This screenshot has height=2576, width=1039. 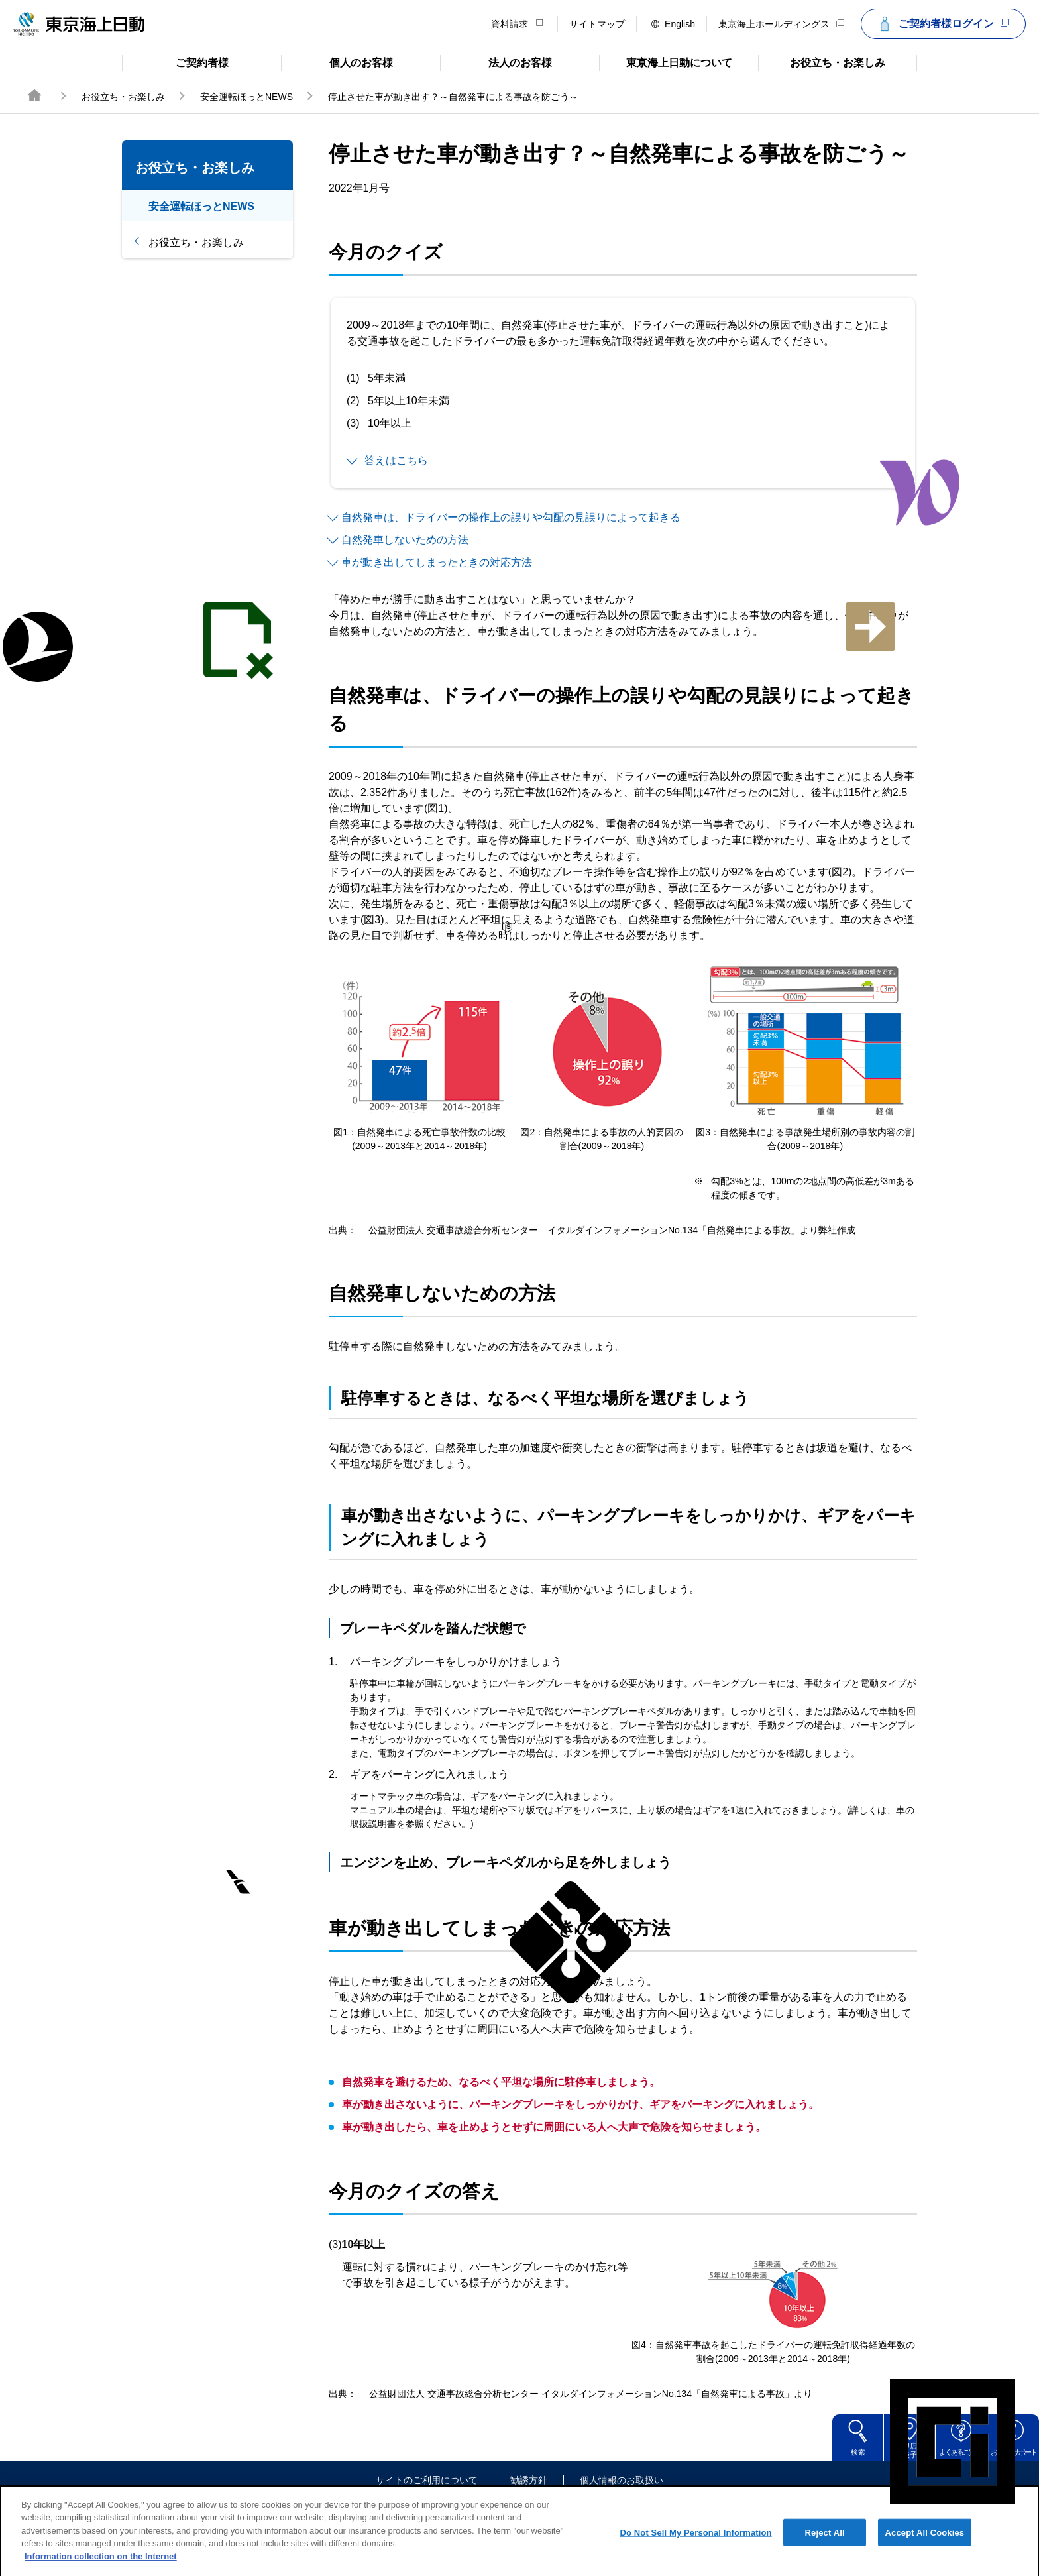 What do you see at coordinates (571, 1942) in the screenshot?
I see `open git for windows application` at bounding box center [571, 1942].